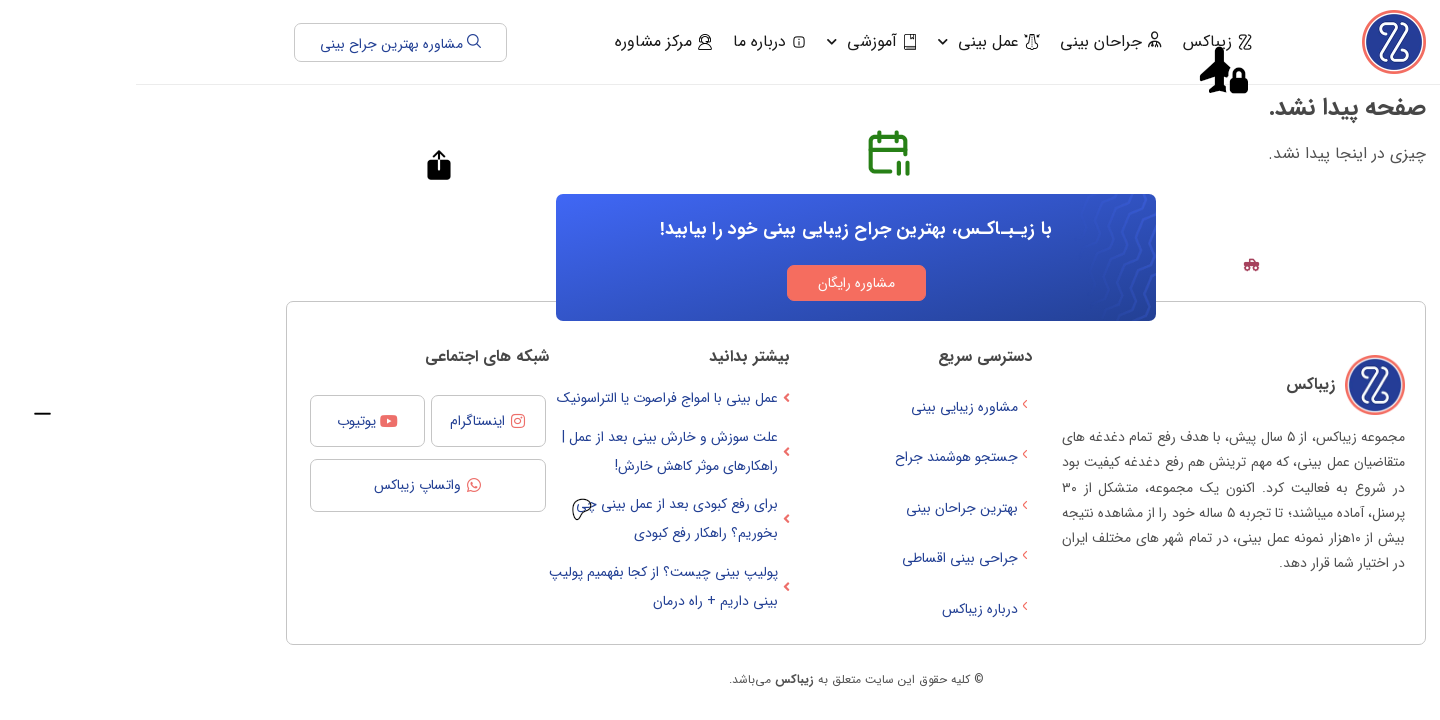 This screenshot has width=1440, height=720. Describe the element at coordinates (439, 165) in the screenshot. I see `share this content` at that location.